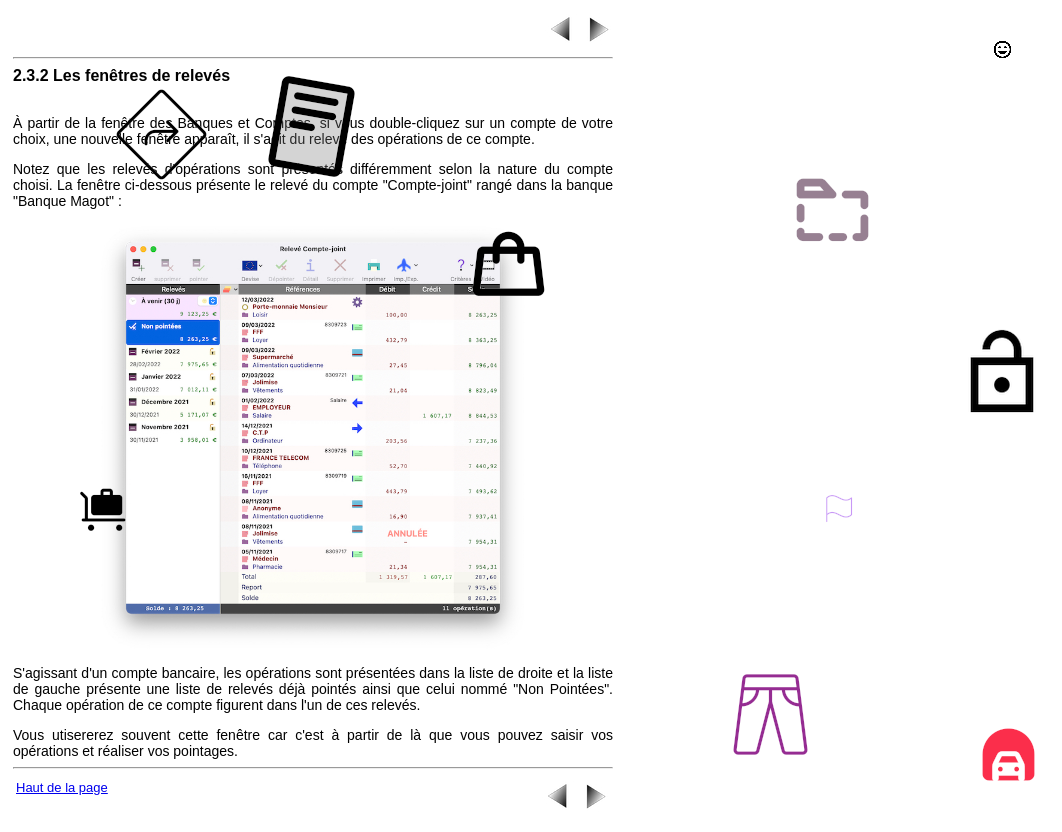 The height and width of the screenshot is (832, 1062). What do you see at coordinates (311, 126) in the screenshot?
I see `view your resume or CV` at bounding box center [311, 126].